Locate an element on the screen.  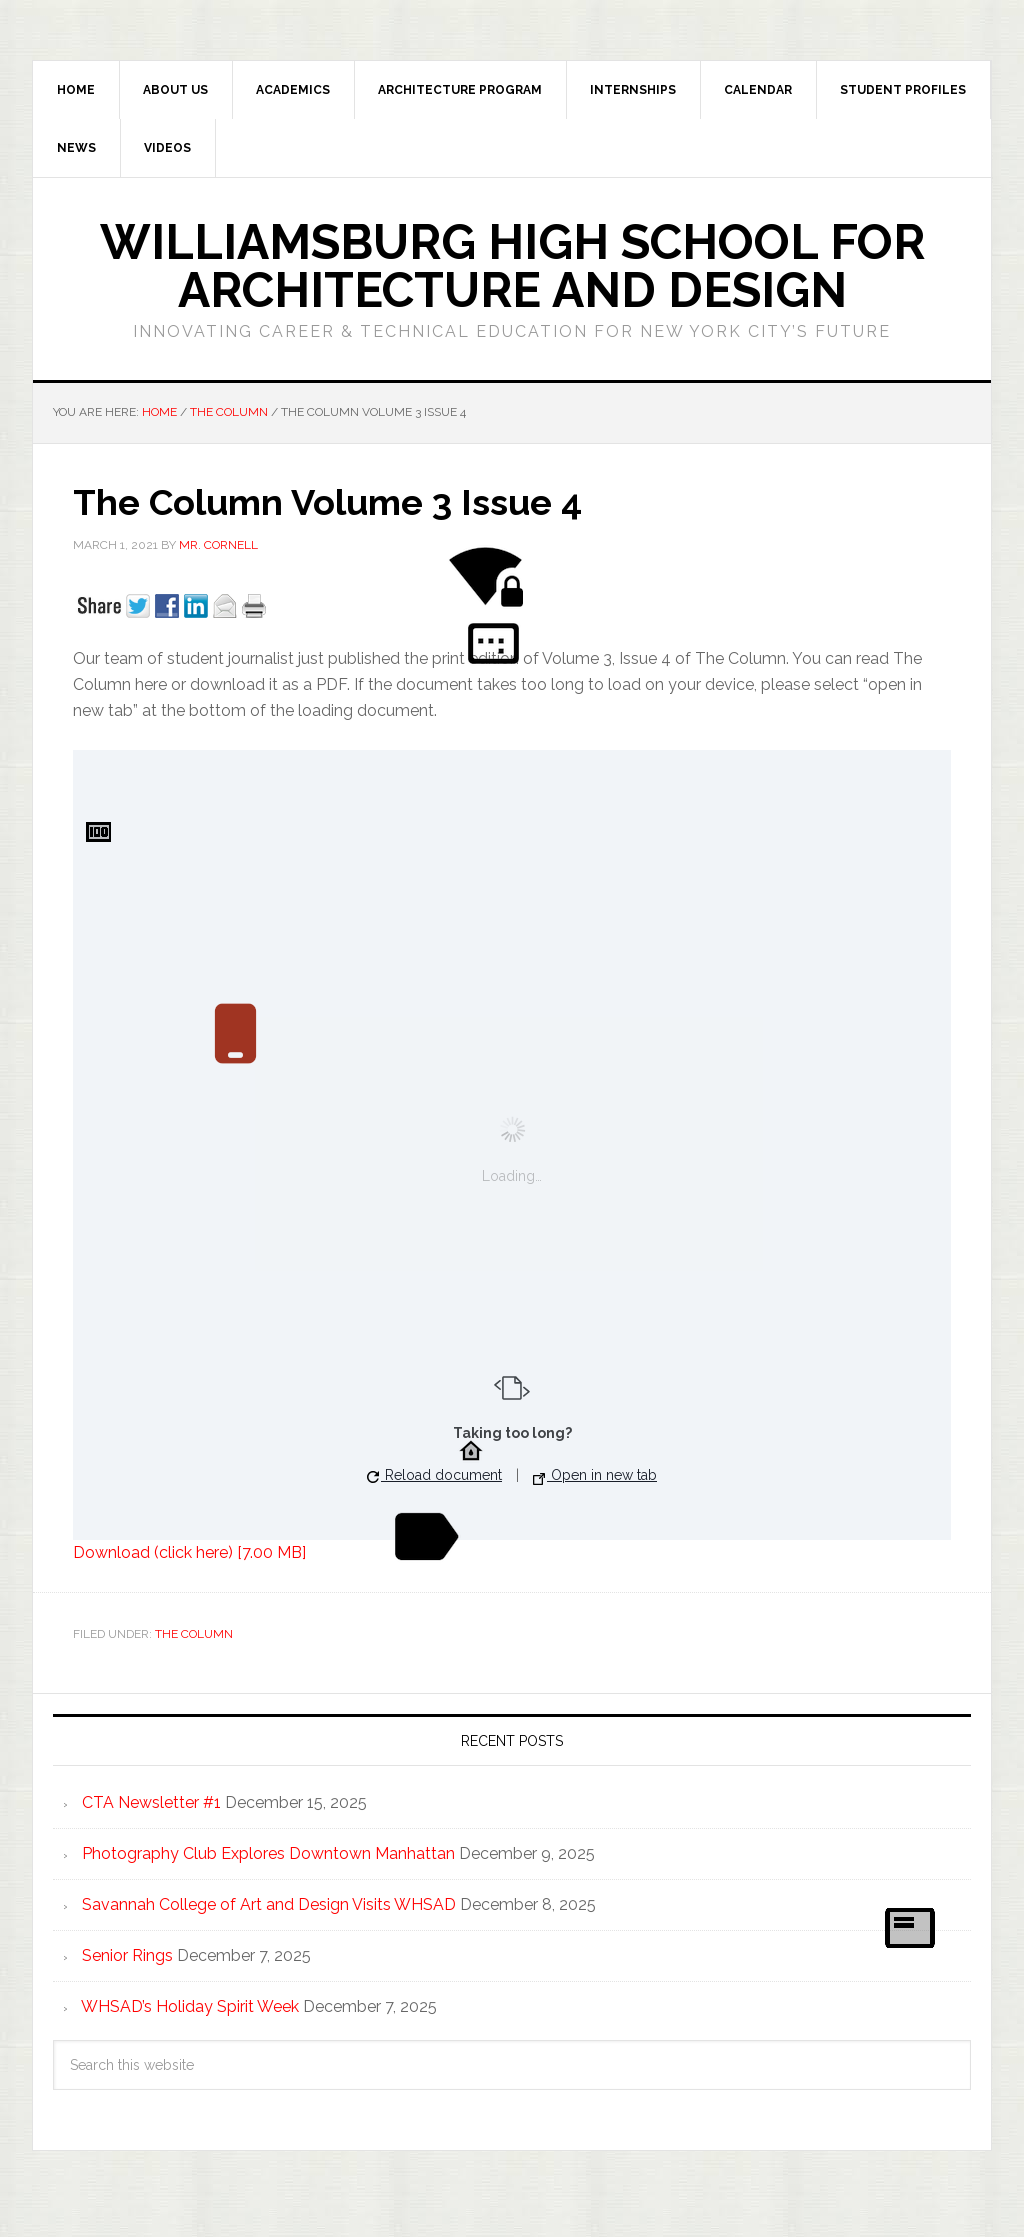
connected to a secure wifi network is located at coordinates (485, 575).